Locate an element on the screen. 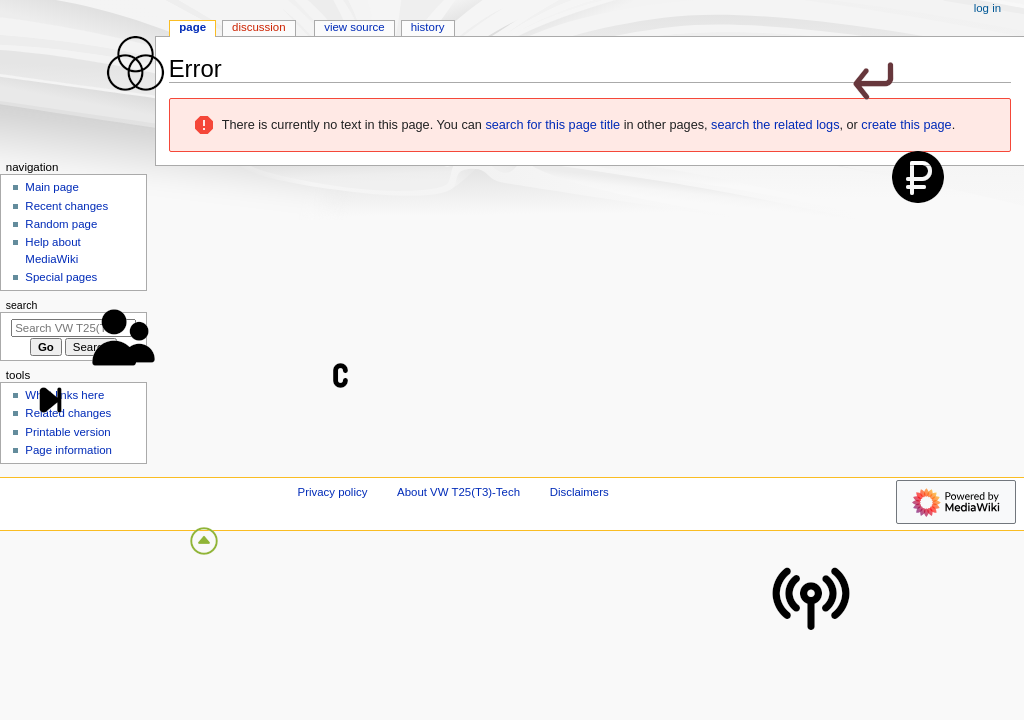 This screenshot has height=720, width=1024. return or enter key is located at coordinates (872, 81).